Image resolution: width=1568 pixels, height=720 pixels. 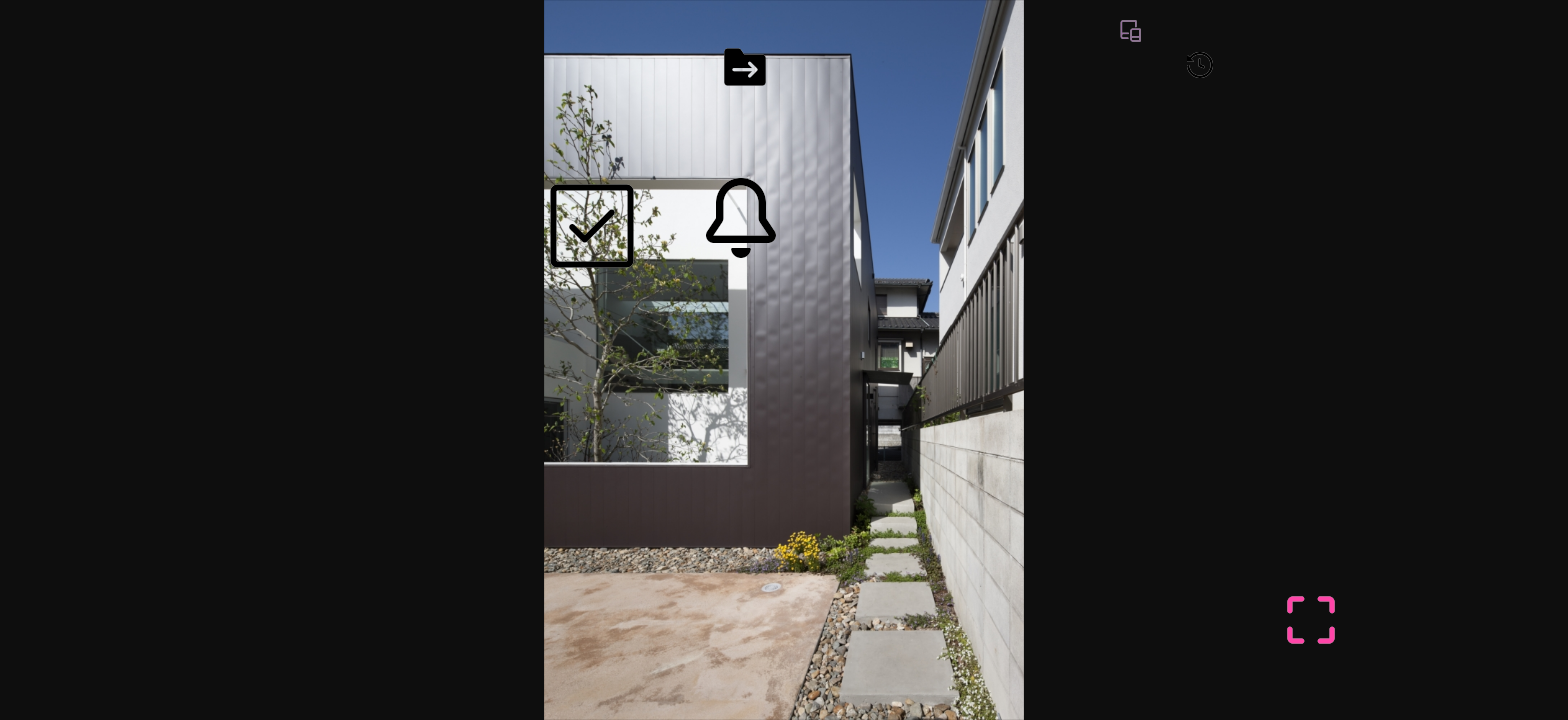 I want to click on clone or duplicate a repository, so click(x=1130, y=31).